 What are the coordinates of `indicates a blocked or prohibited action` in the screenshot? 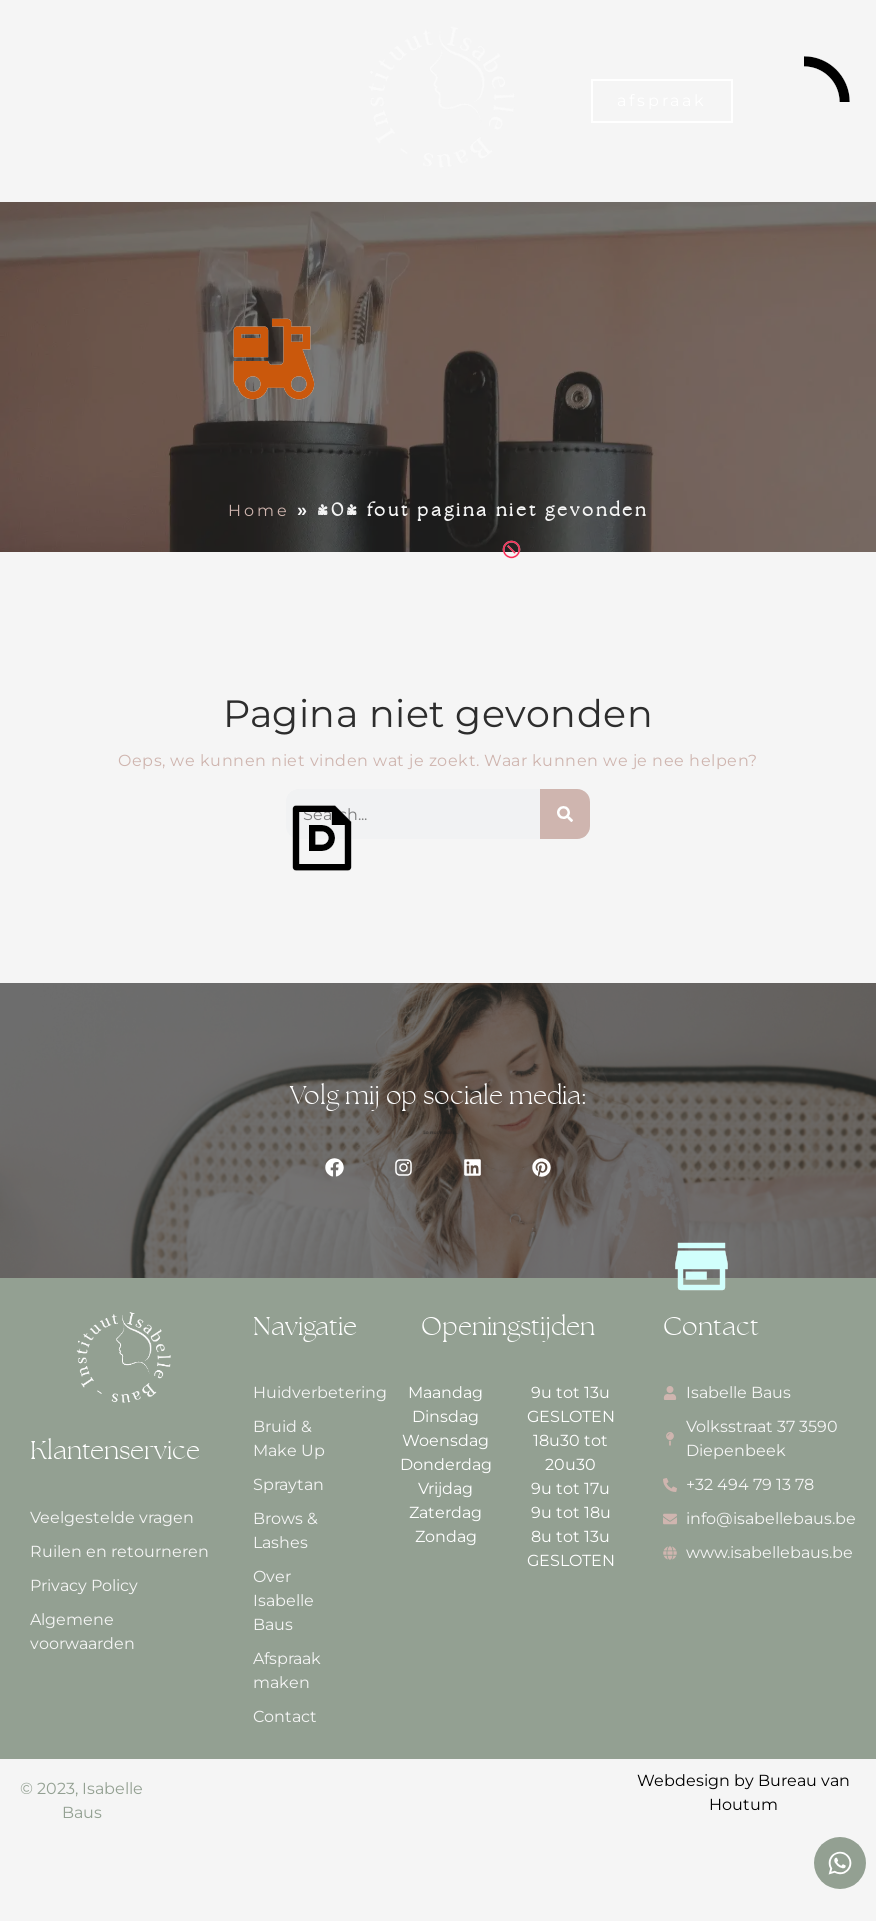 It's located at (511, 549).